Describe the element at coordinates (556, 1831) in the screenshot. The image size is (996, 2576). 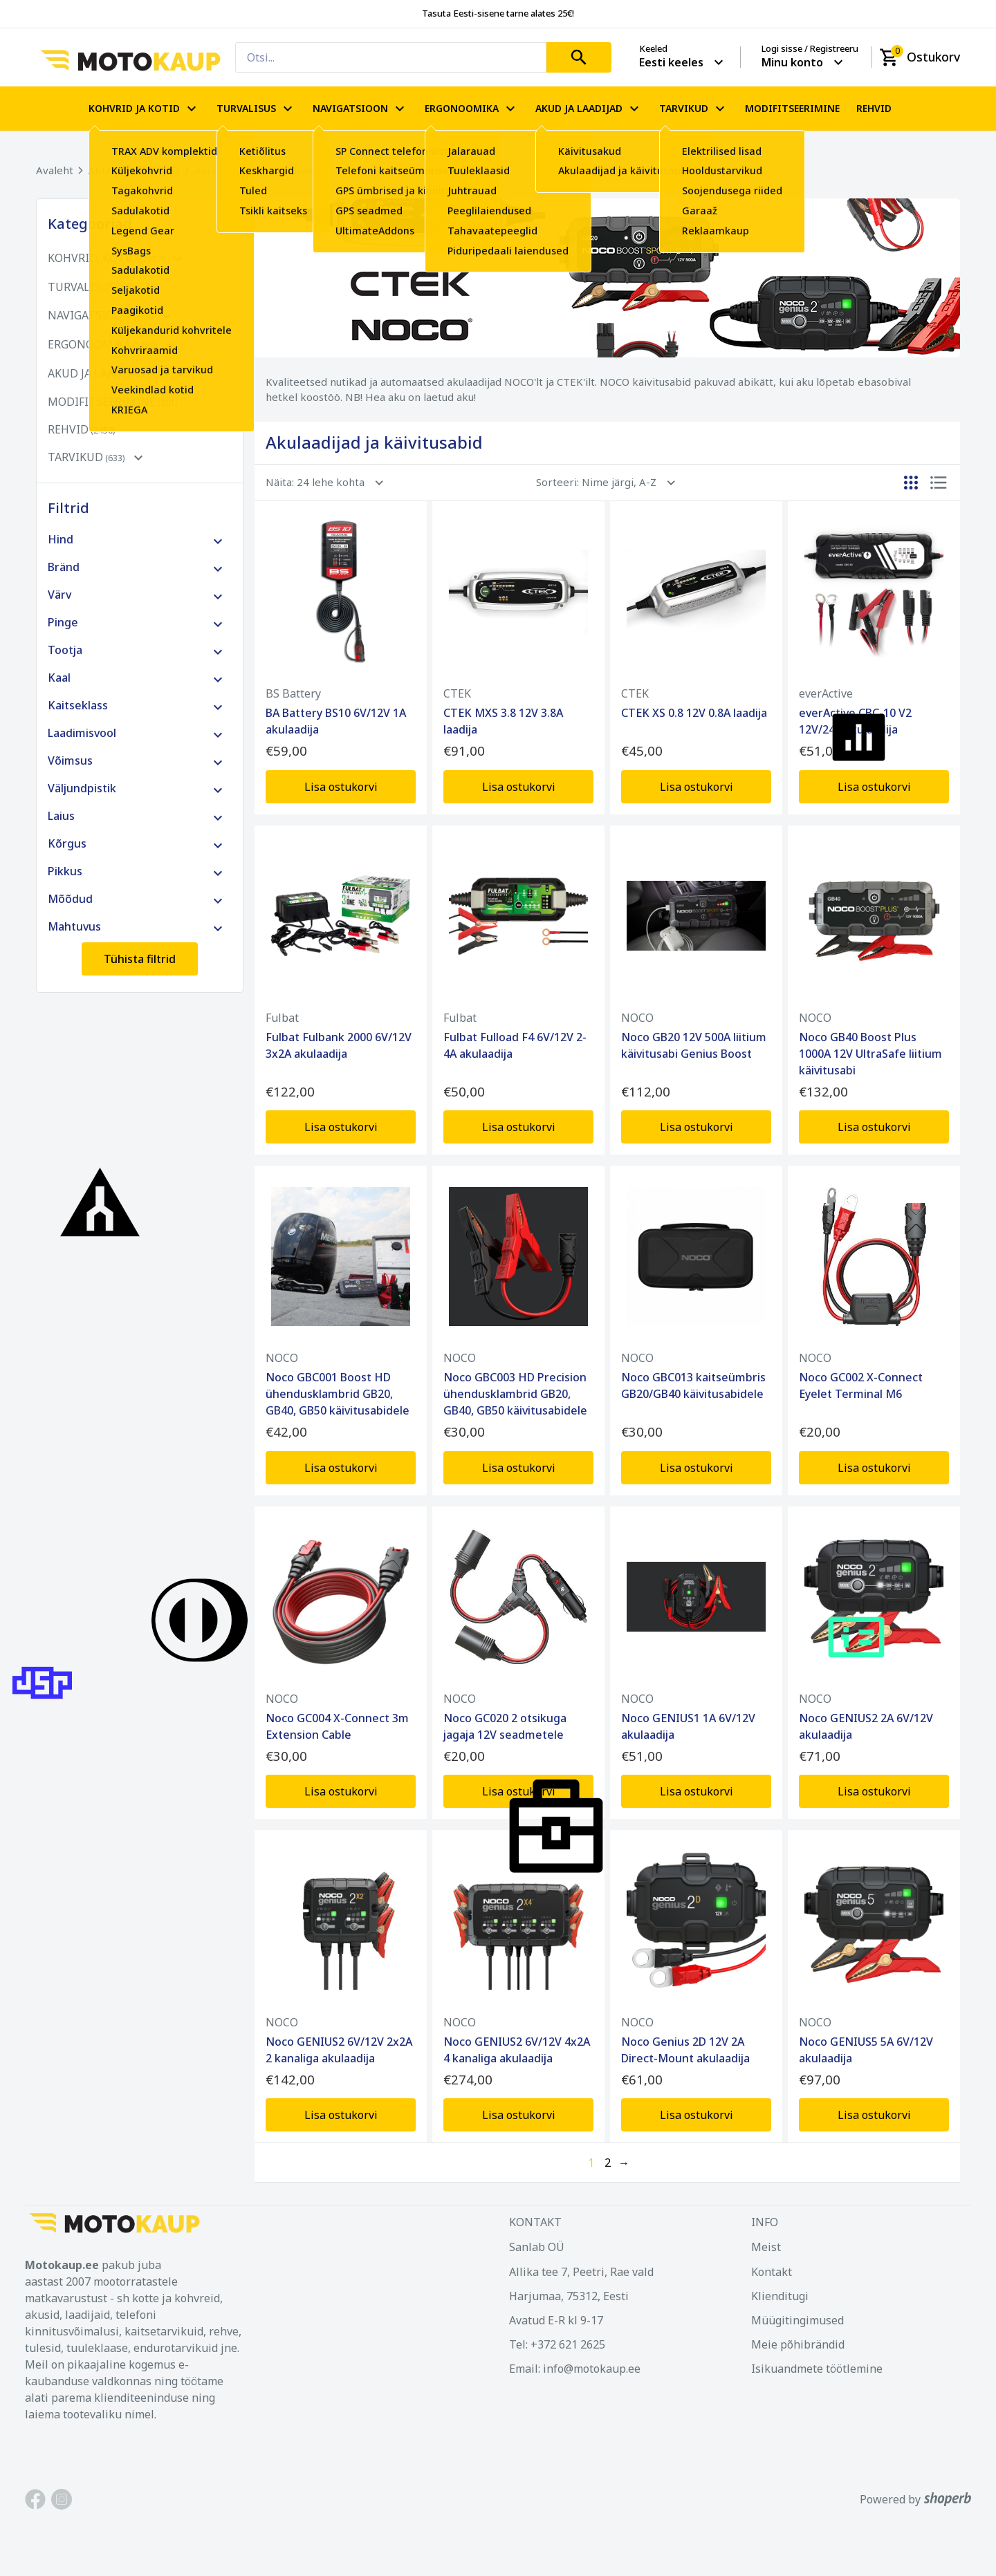
I see `access work or business documents` at that location.